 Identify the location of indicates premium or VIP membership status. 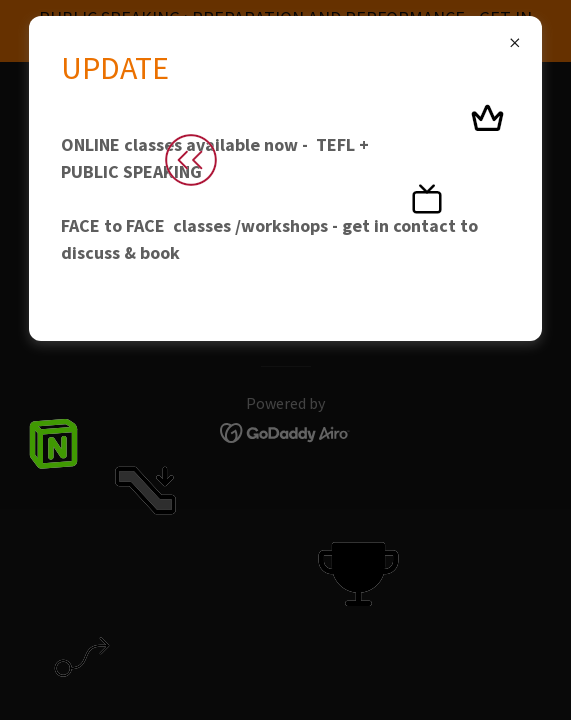
(487, 119).